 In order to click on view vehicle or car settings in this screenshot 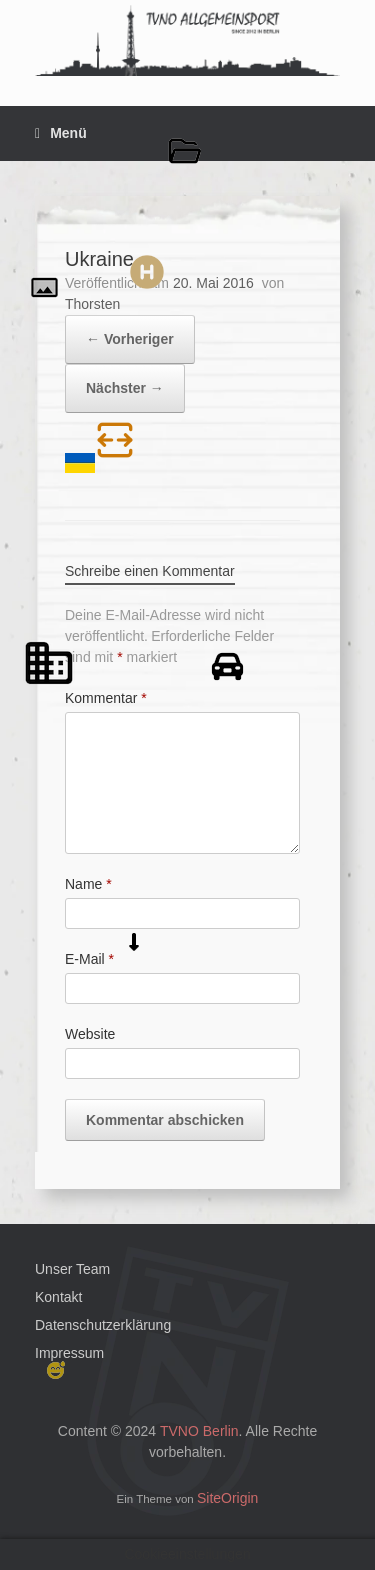, I will do `click(227, 666)`.